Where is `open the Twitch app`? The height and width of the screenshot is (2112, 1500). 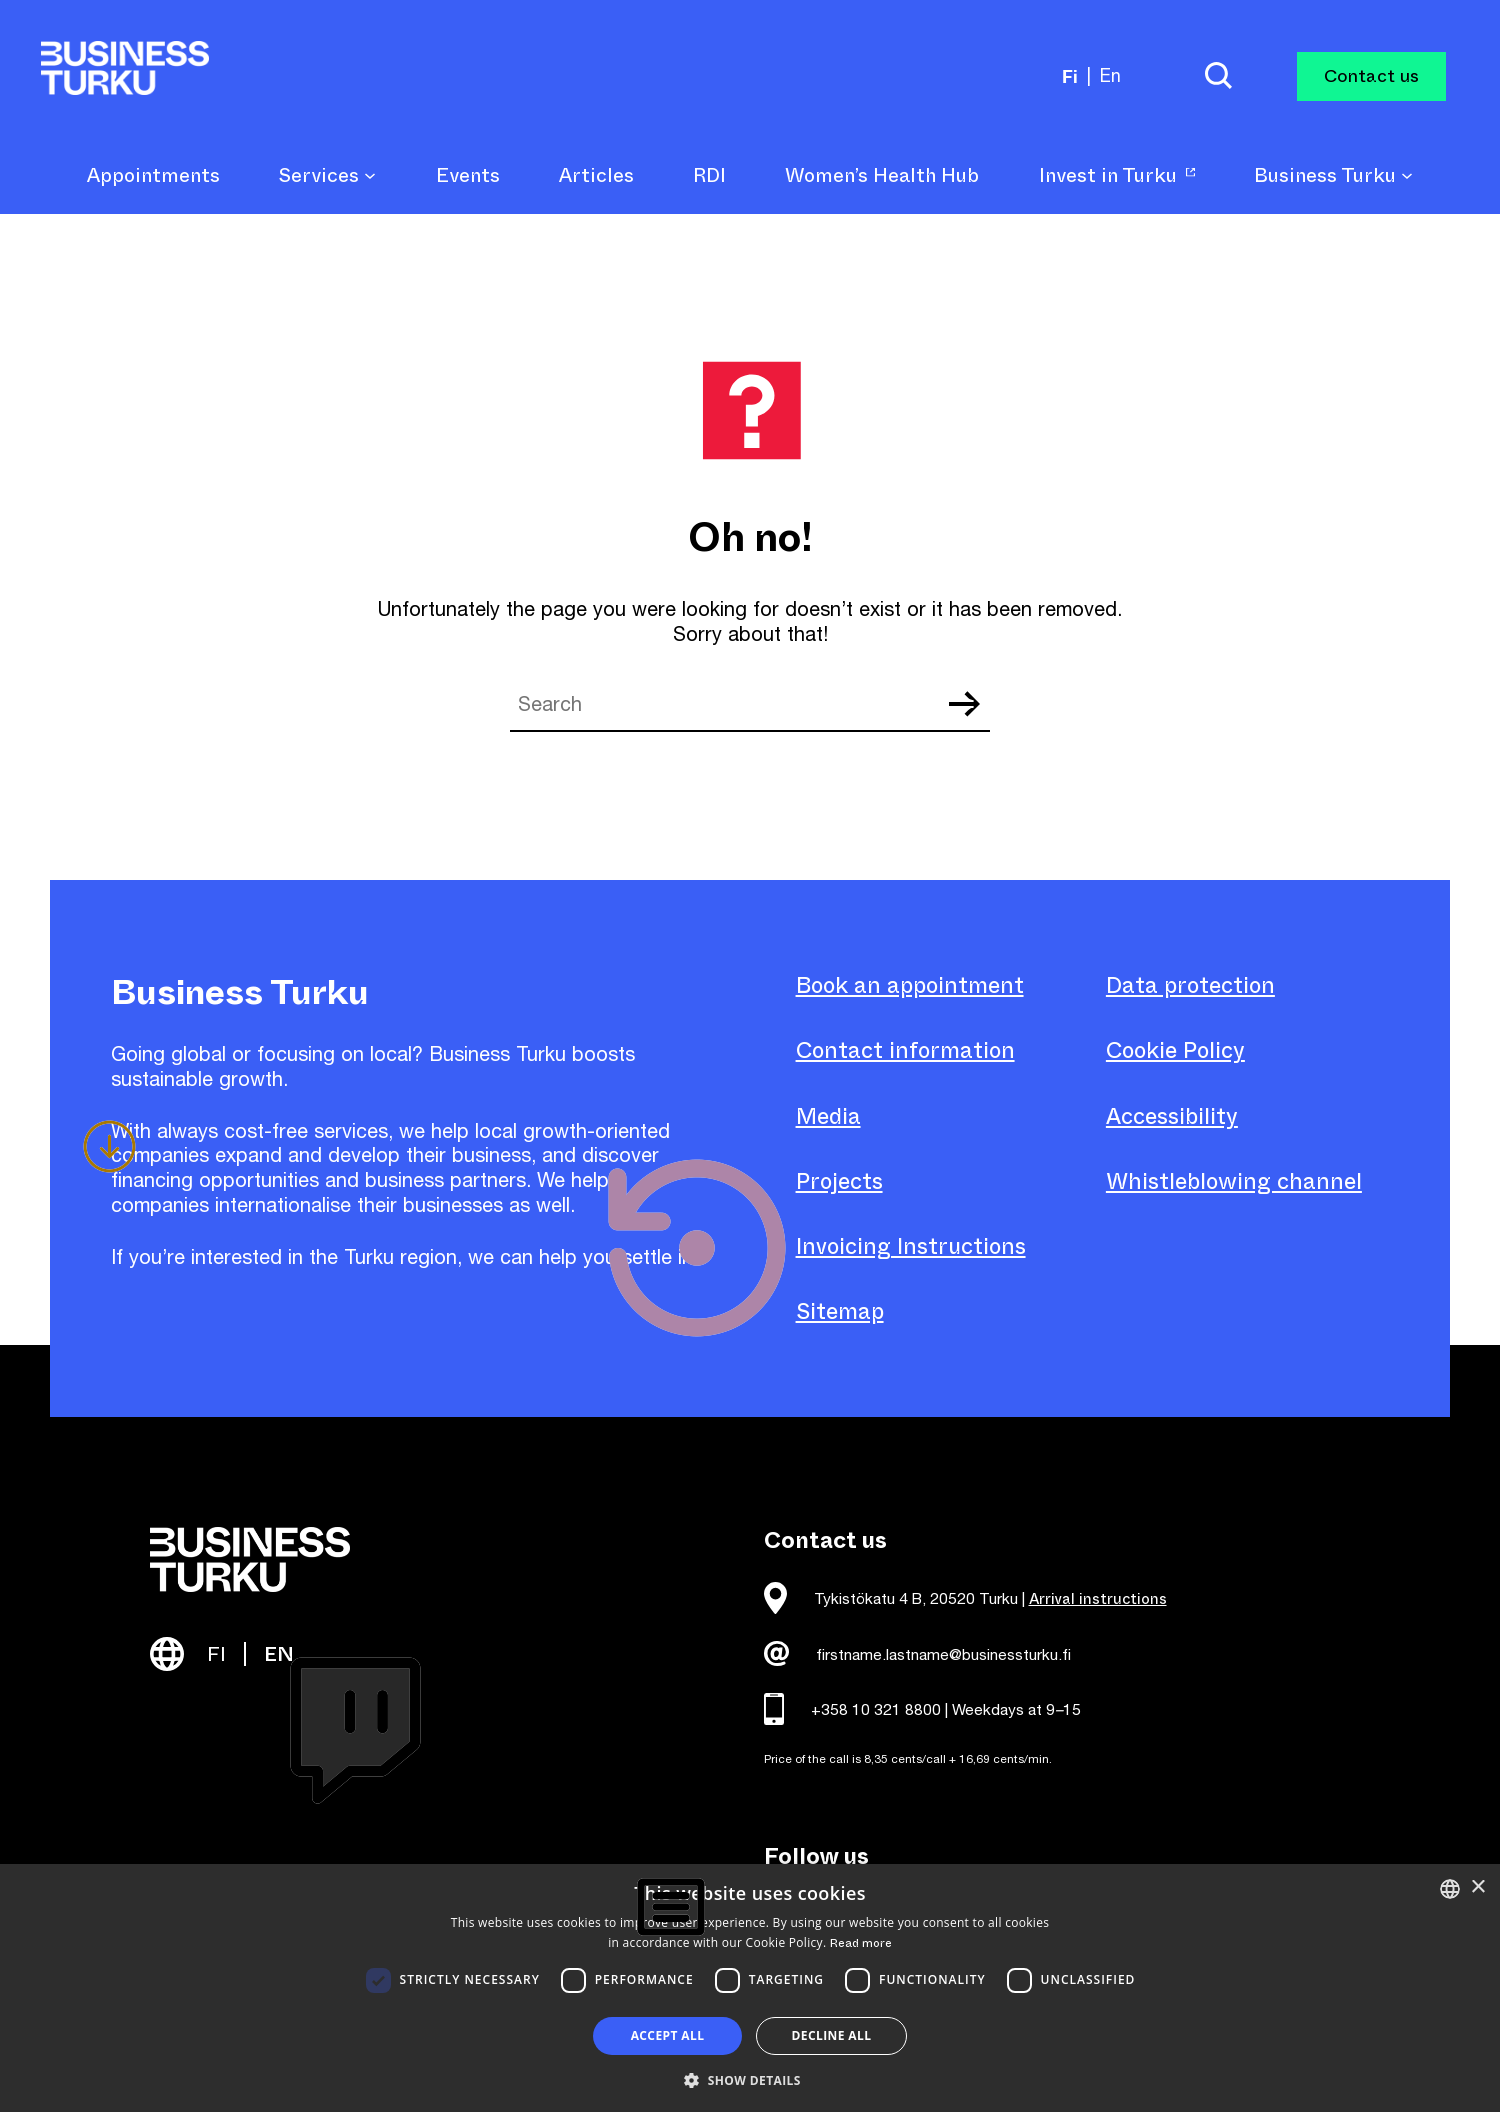
open the Twitch app is located at coordinates (355, 1722).